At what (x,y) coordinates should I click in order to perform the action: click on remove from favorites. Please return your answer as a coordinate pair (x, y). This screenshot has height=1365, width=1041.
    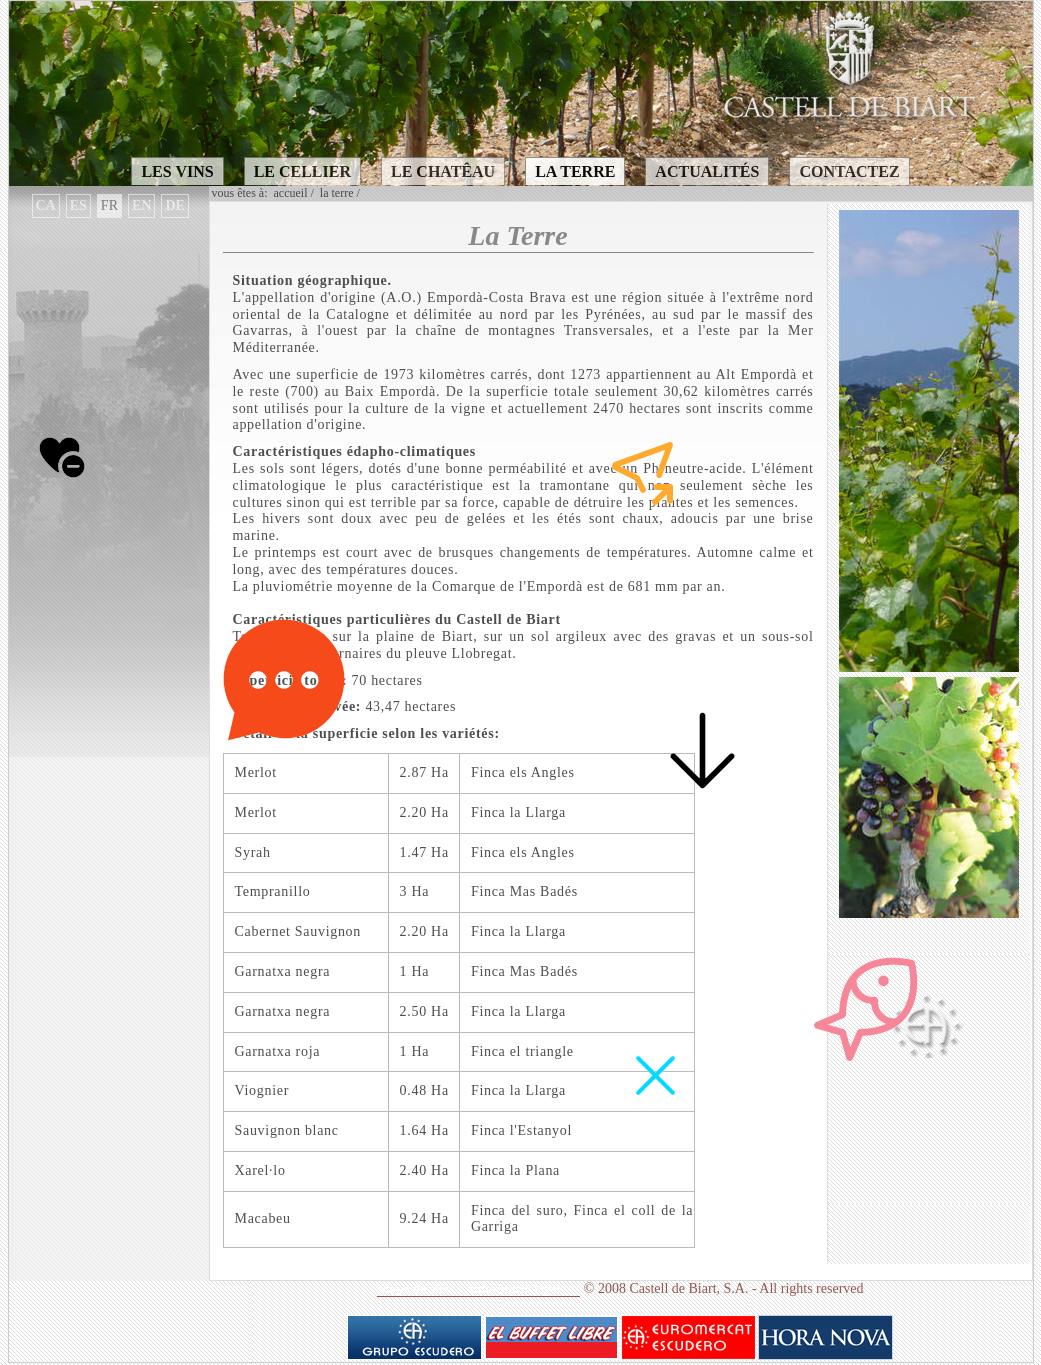
    Looking at the image, I should click on (62, 455).